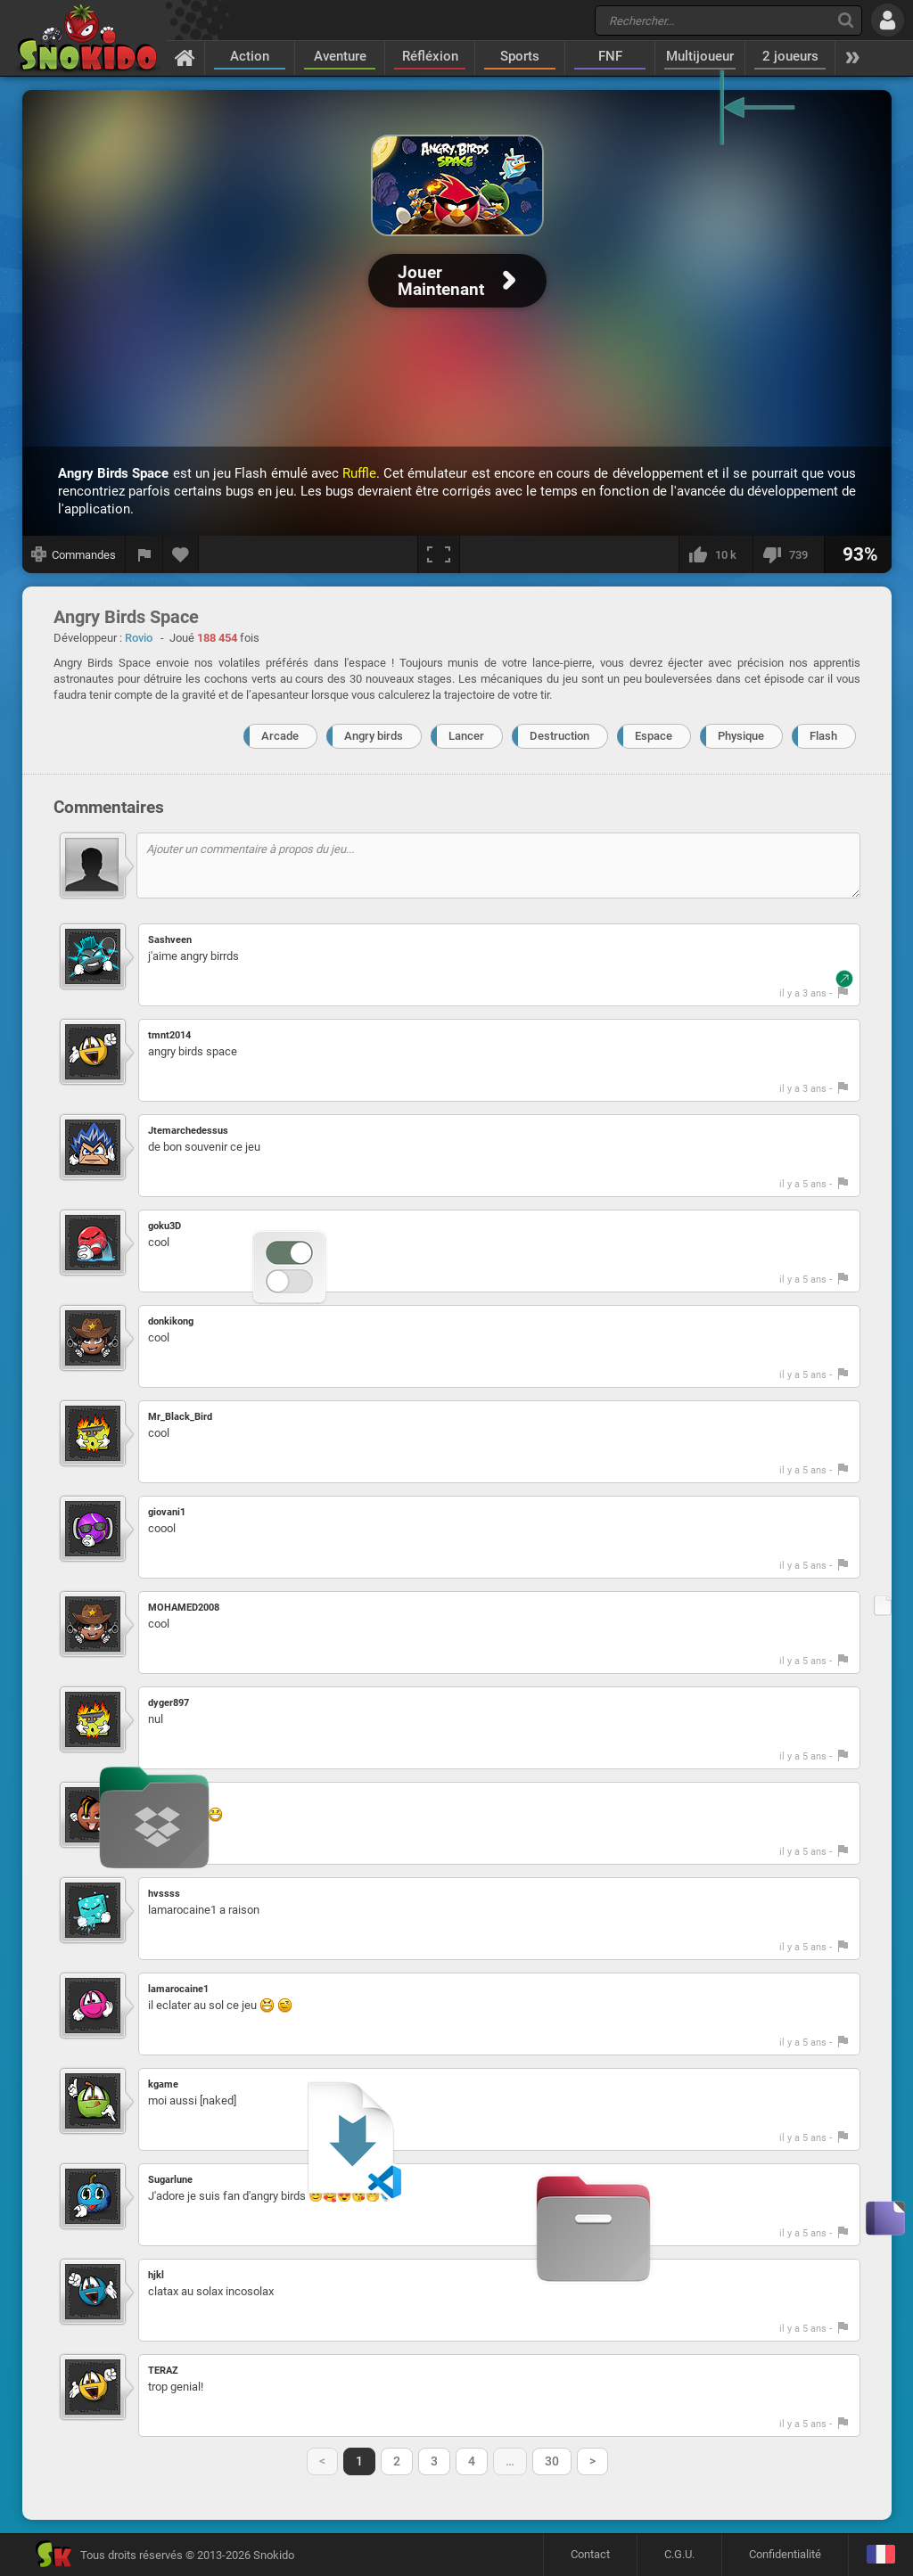 The image size is (913, 2576). Describe the element at coordinates (593, 2228) in the screenshot. I see `open the file manager application` at that location.